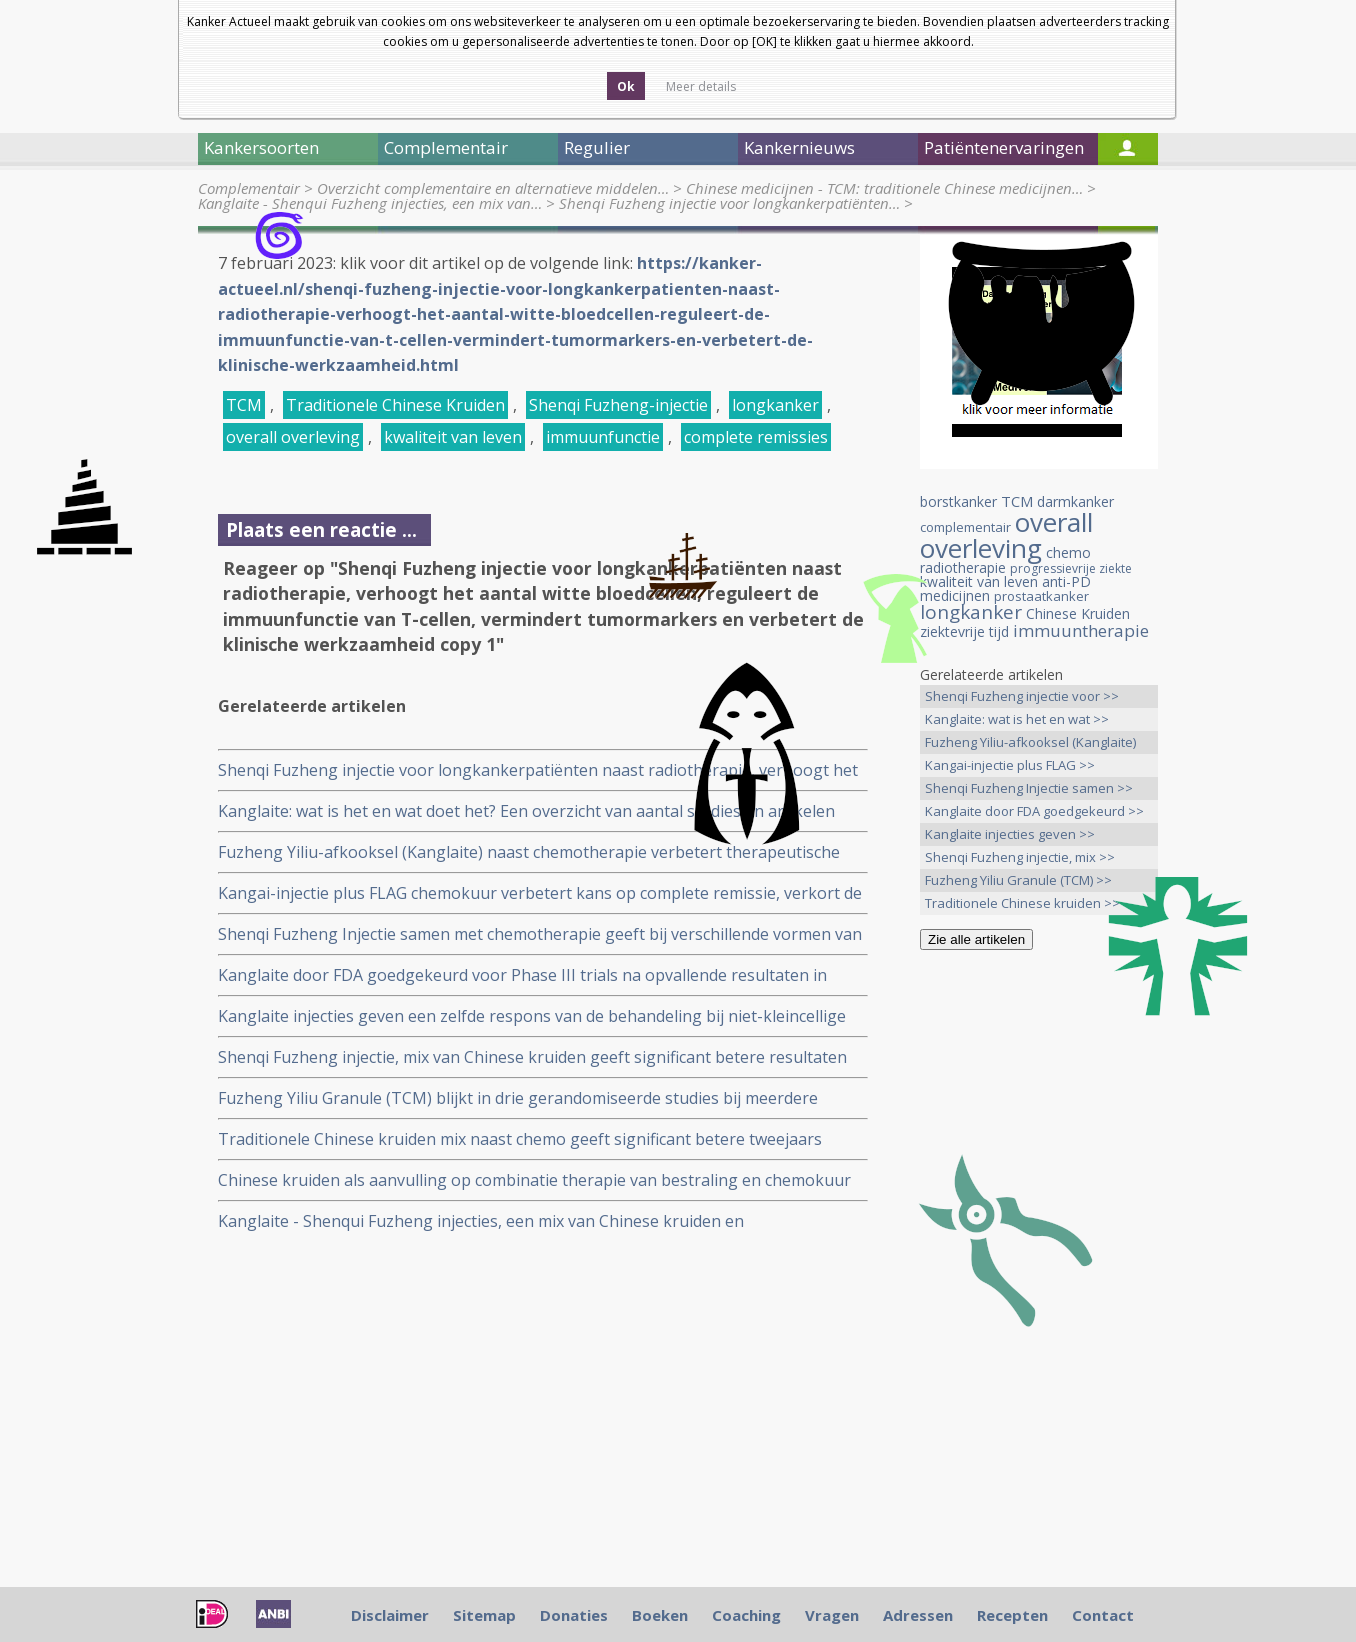 This screenshot has width=1356, height=1642. What do you see at coordinates (683, 566) in the screenshot?
I see `select galley ship unit in strategy game` at bounding box center [683, 566].